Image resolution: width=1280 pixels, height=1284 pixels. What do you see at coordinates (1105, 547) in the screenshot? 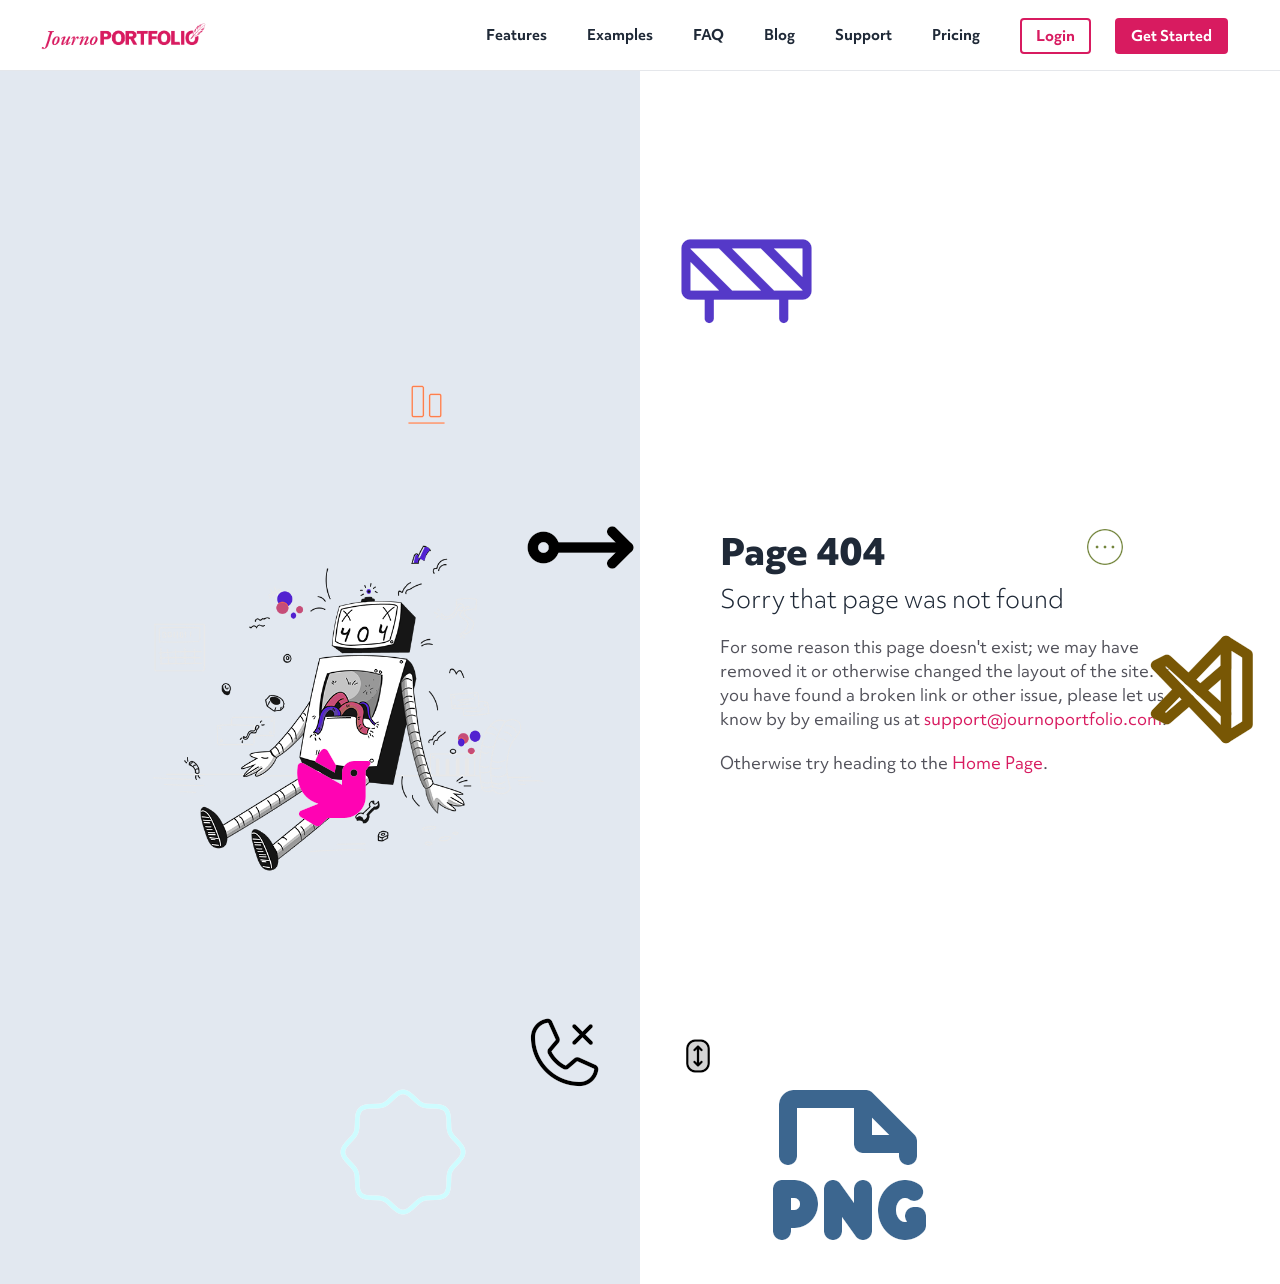
I see `open more options menu` at bounding box center [1105, 547].